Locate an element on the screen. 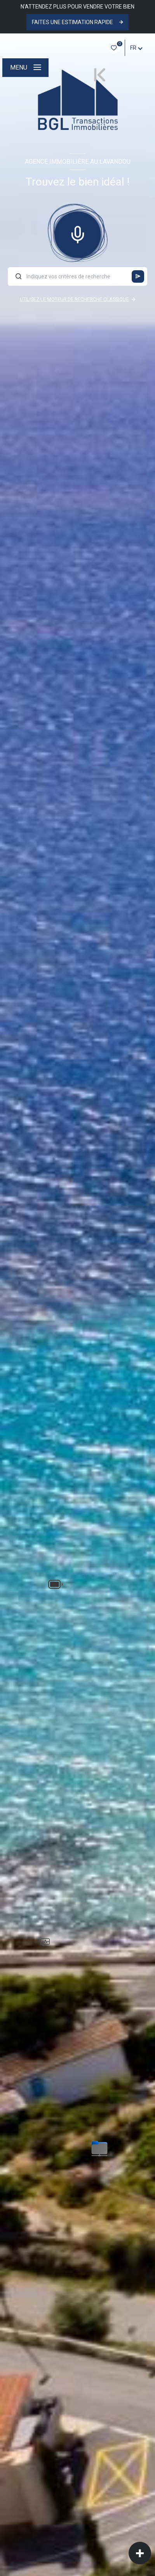 Image resolution: width=155 pixels, height=2576 pixels. indicates current battery level is located at coordinates (55, 1584).